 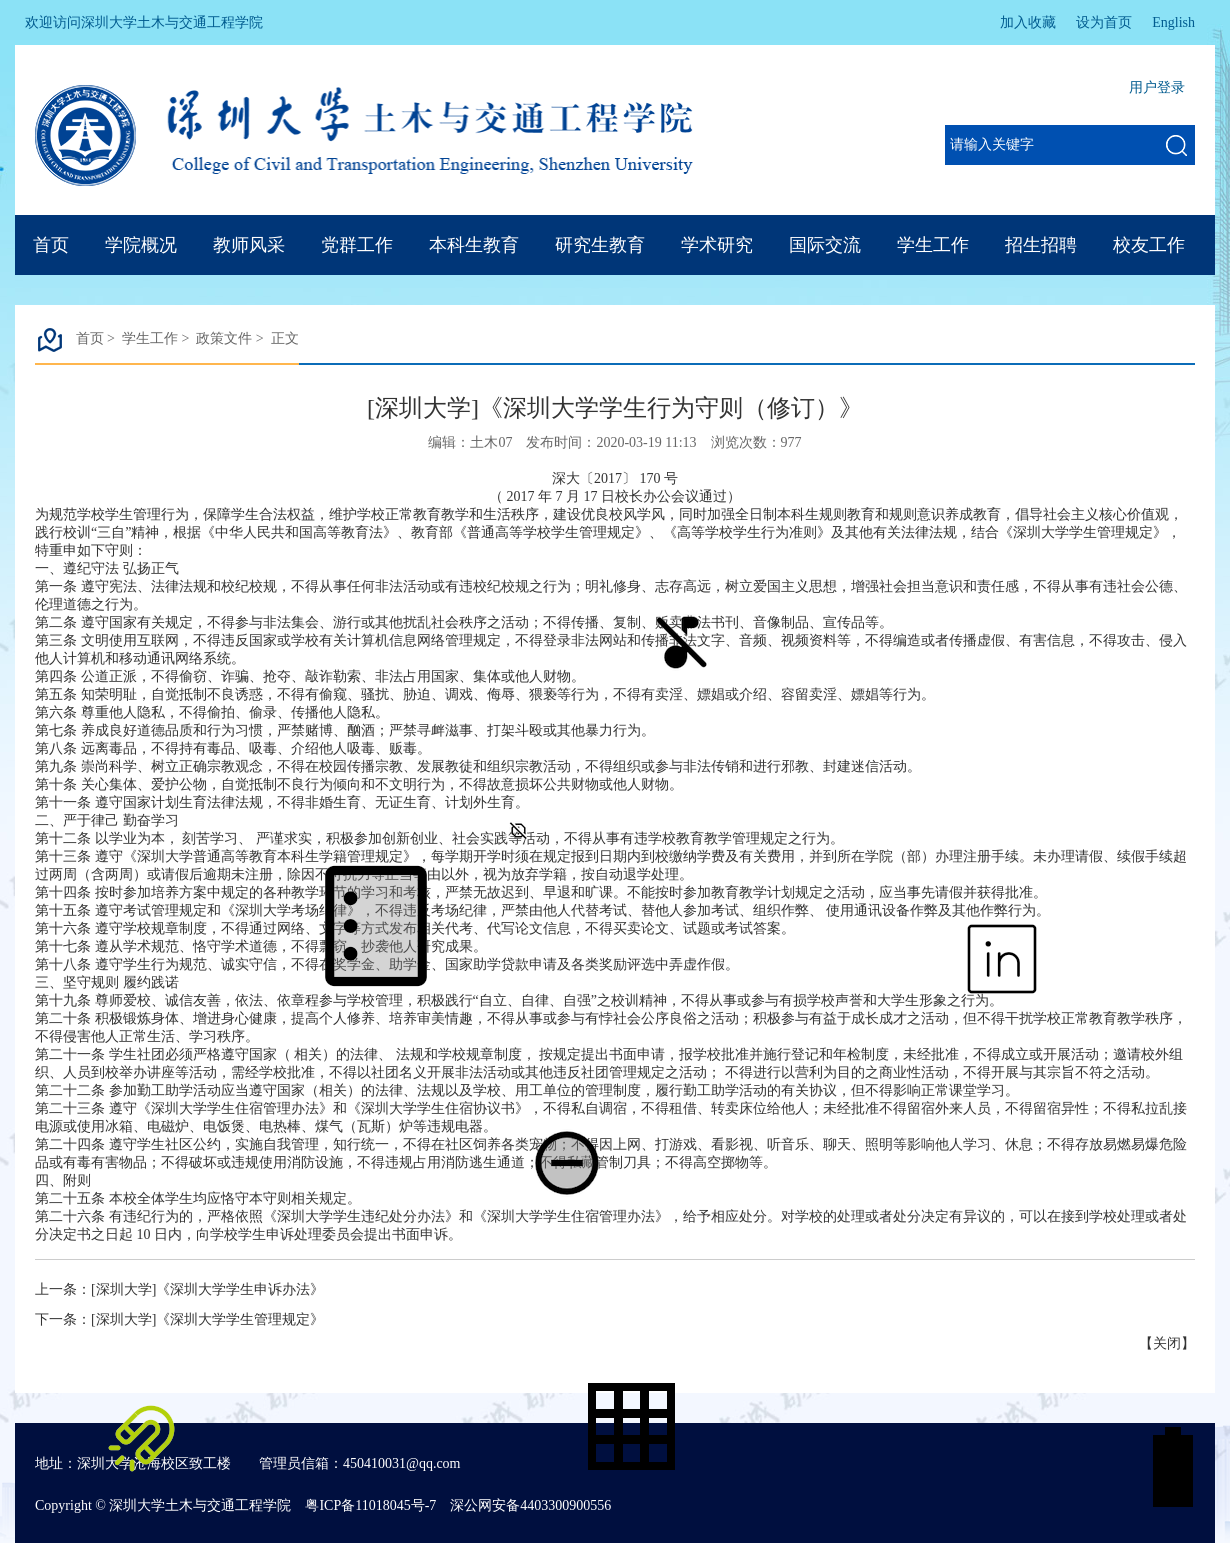 What do you see at coordinates (567, 1163) in the screenshot?
I see `do not disturb mode is enabled` at bounding box center [567, 1163].